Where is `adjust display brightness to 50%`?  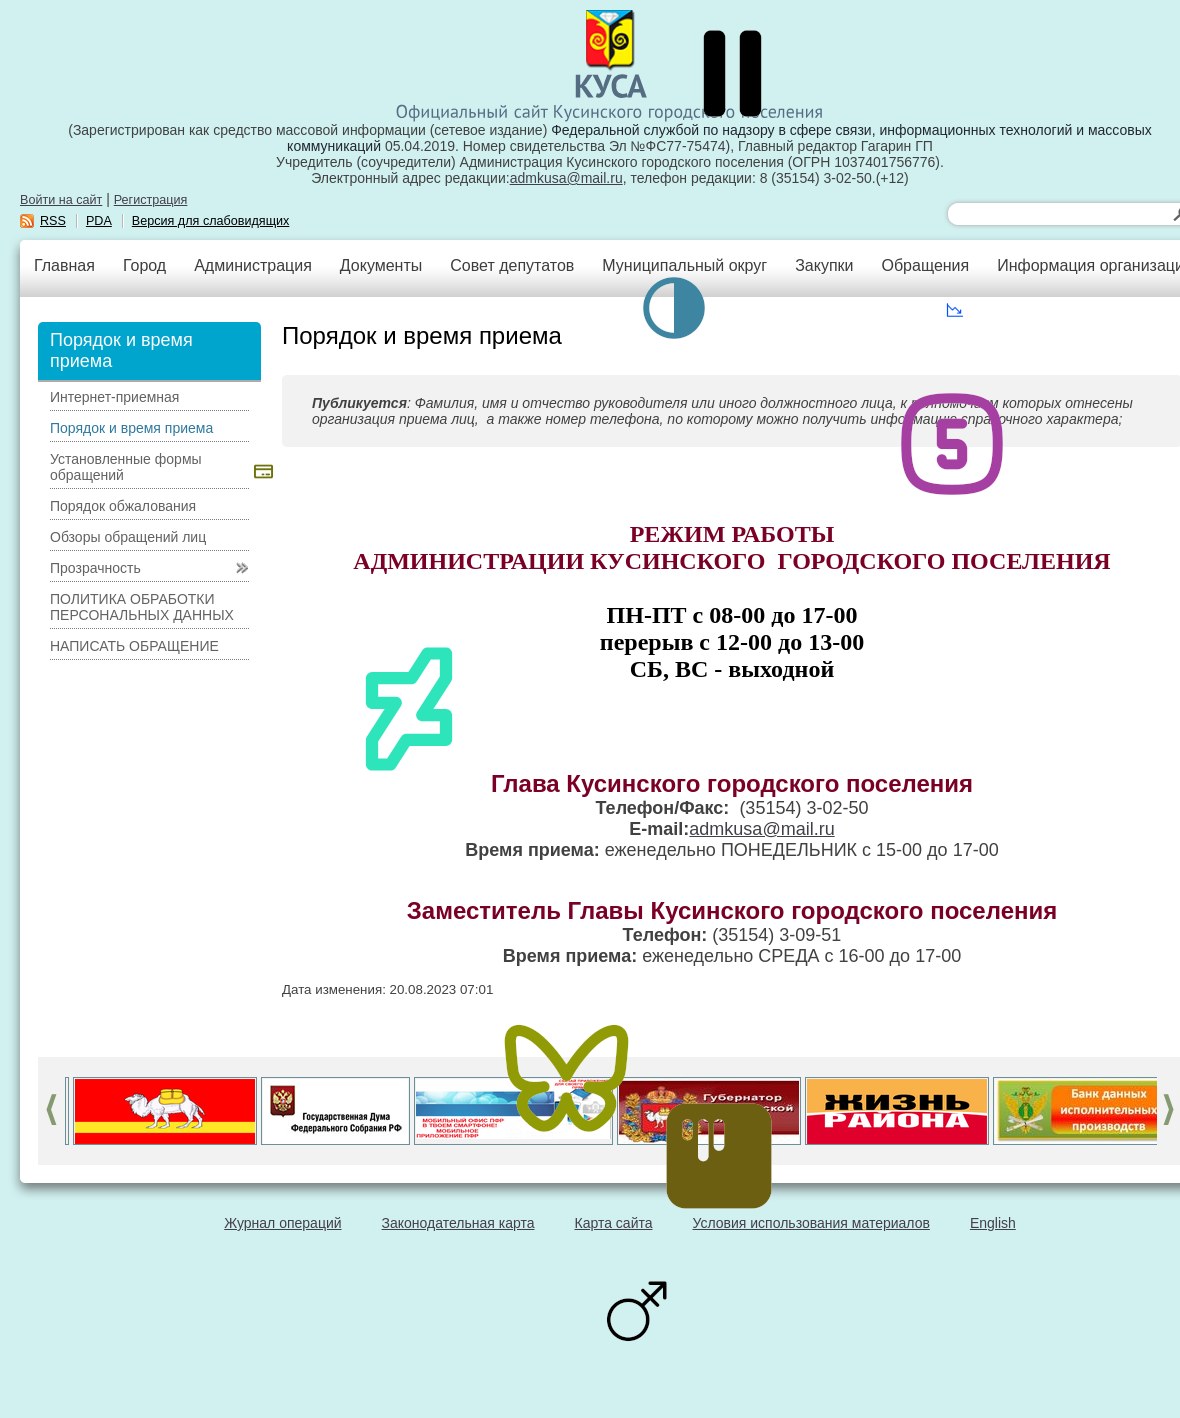
adjust display brightness to 50% is located at coordinates (674, 308).